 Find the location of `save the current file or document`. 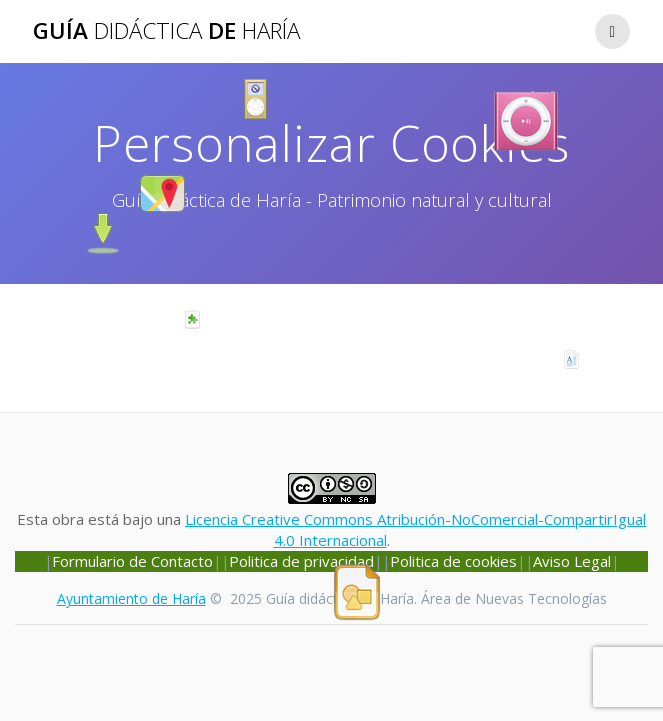

save the current file or document is located at coordinates (103, 229).